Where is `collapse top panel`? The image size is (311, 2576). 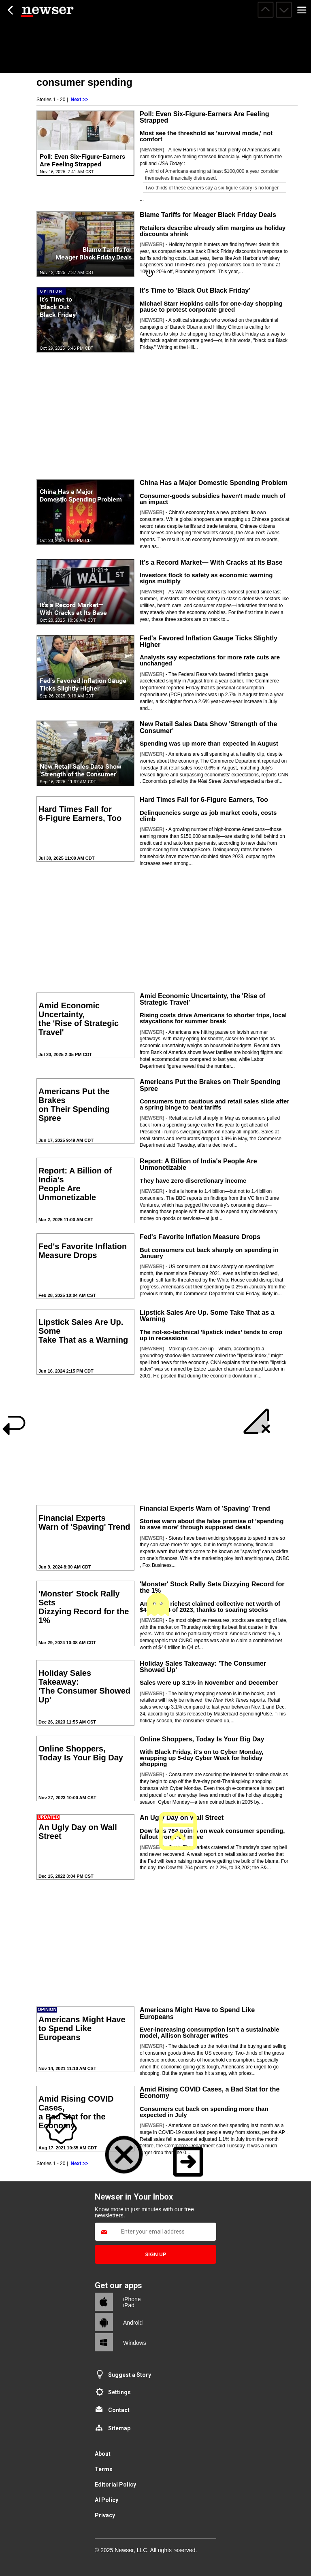
collapse top panel is located at coordinates (178, 1831).